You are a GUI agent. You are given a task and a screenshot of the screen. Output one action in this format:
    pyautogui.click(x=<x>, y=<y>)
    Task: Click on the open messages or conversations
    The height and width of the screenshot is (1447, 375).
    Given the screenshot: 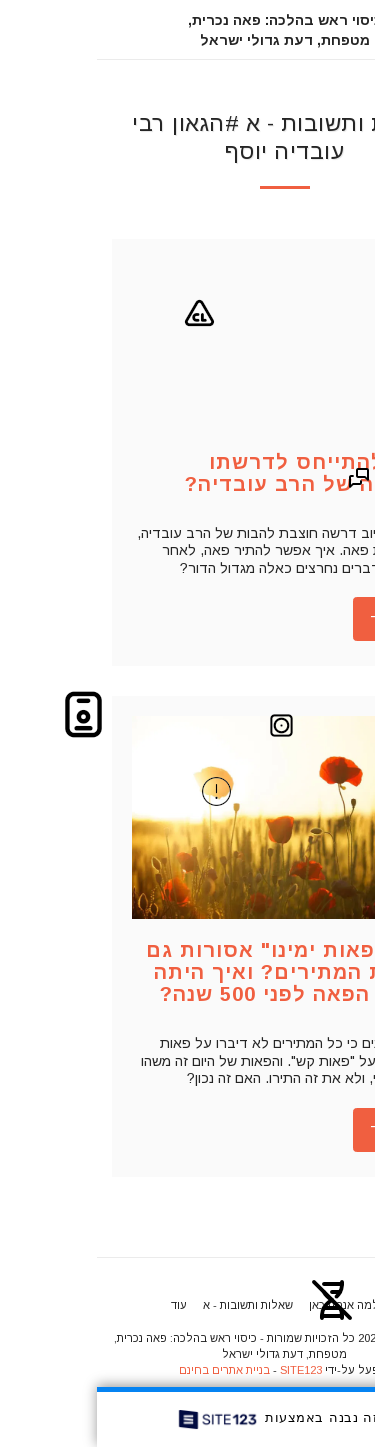 What is the action you would take?
    pyautogui.click(x=359, y=478)
    